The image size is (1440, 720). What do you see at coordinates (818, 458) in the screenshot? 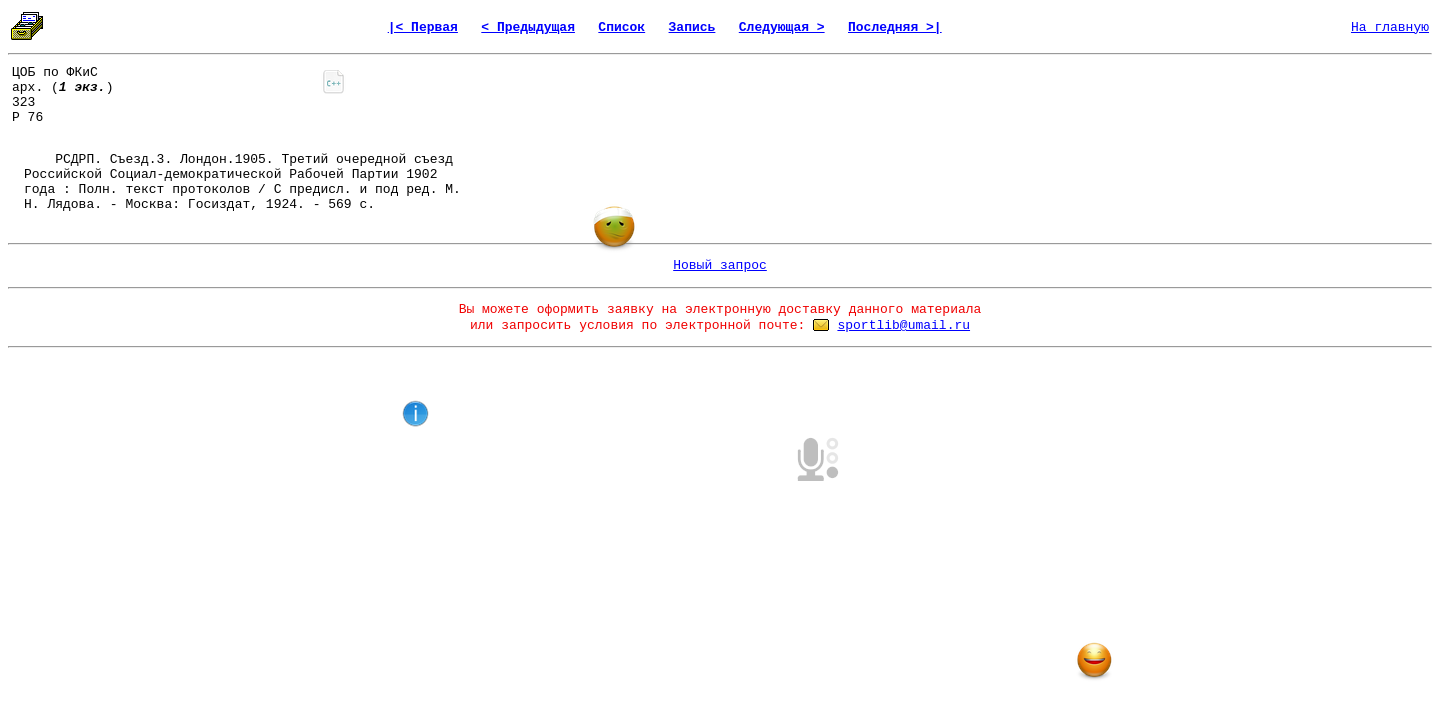
I see `indicates microphone input level is set to low` at bounding box center [818, 458].